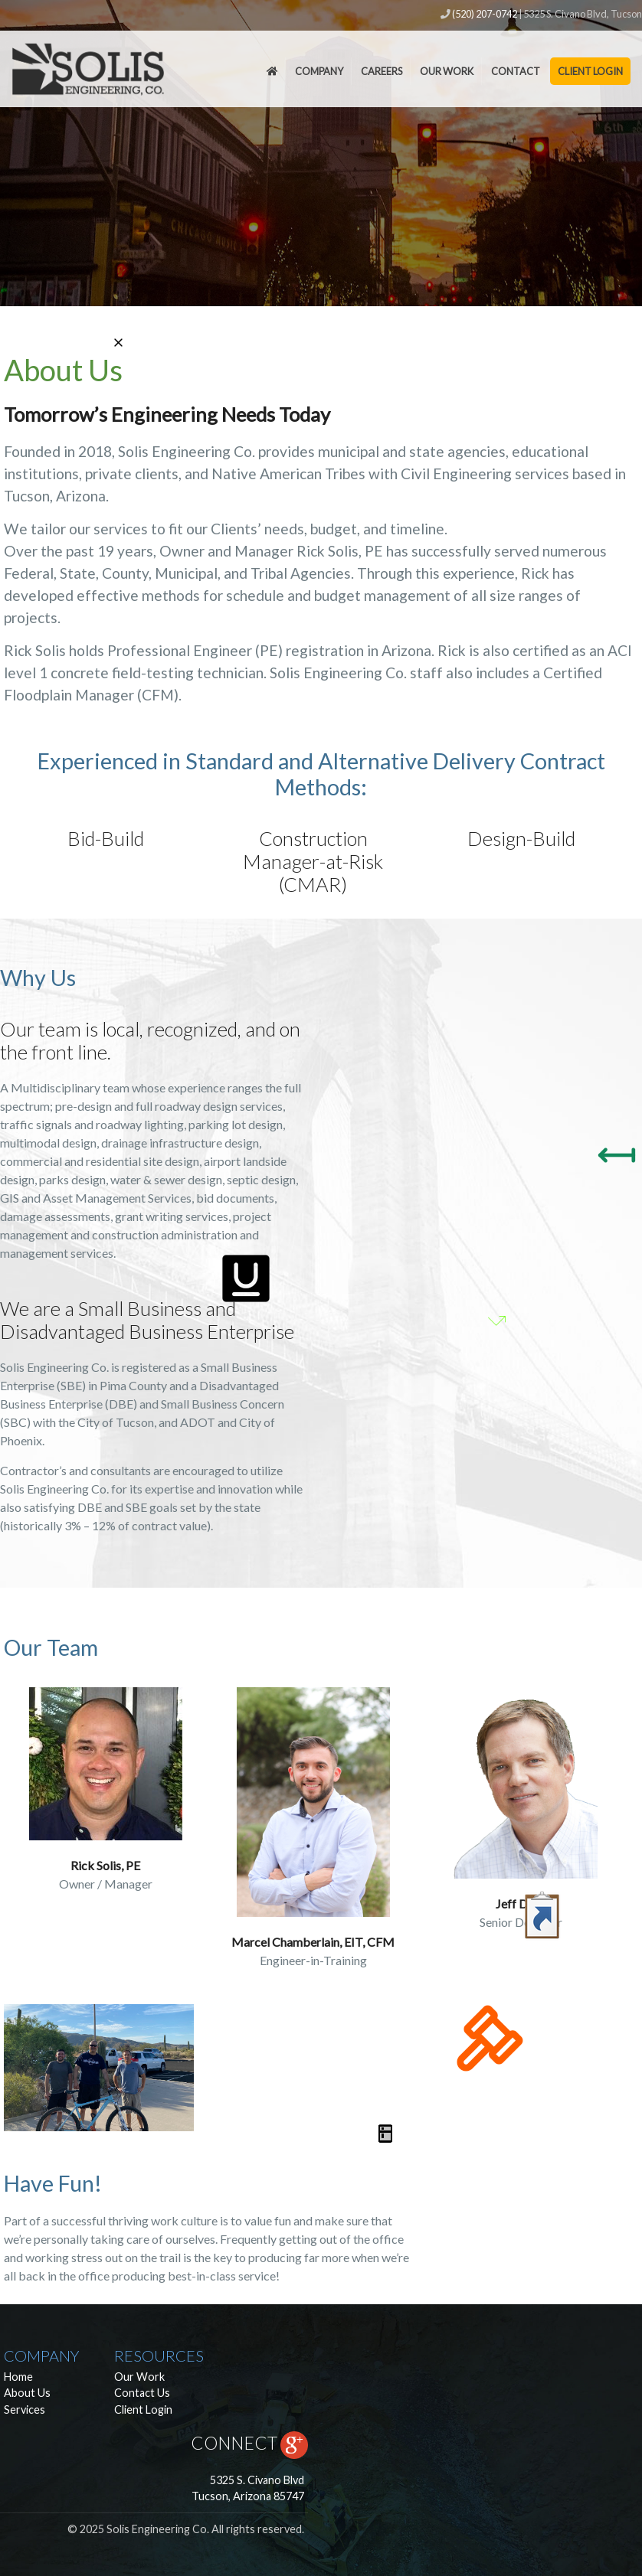 Image resolution: width=642 pixels, height=2576 pixels. Describe the element at coordinates (487, 2040) in the screenshot. I see `access legal or terms of service information` at that location.